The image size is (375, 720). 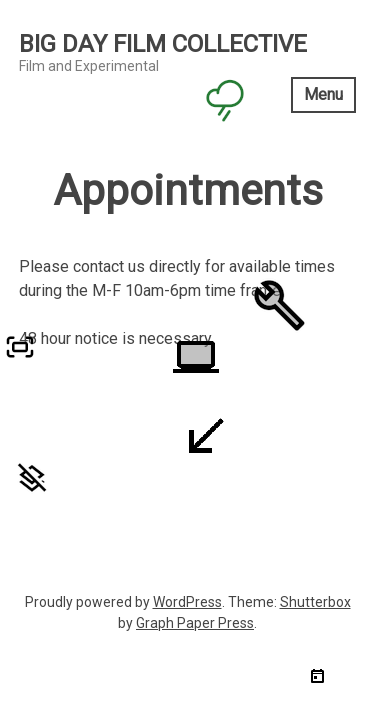 I want to click on access windows laptop or PC settings, so click(x=196, y=358).